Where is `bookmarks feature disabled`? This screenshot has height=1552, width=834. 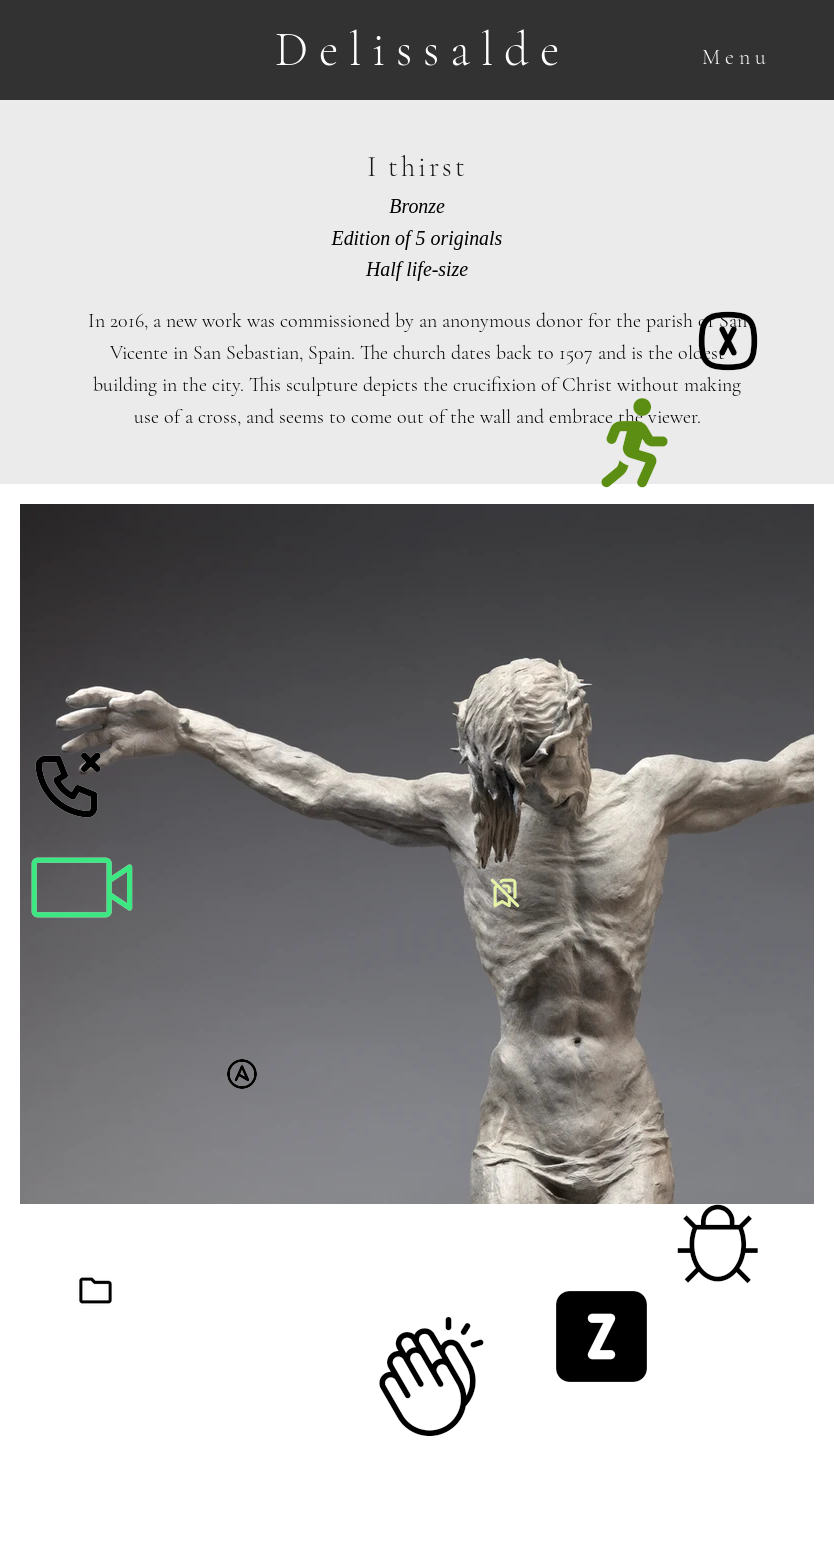 bookmarks feature disabled is located at coordinates (505, 893).